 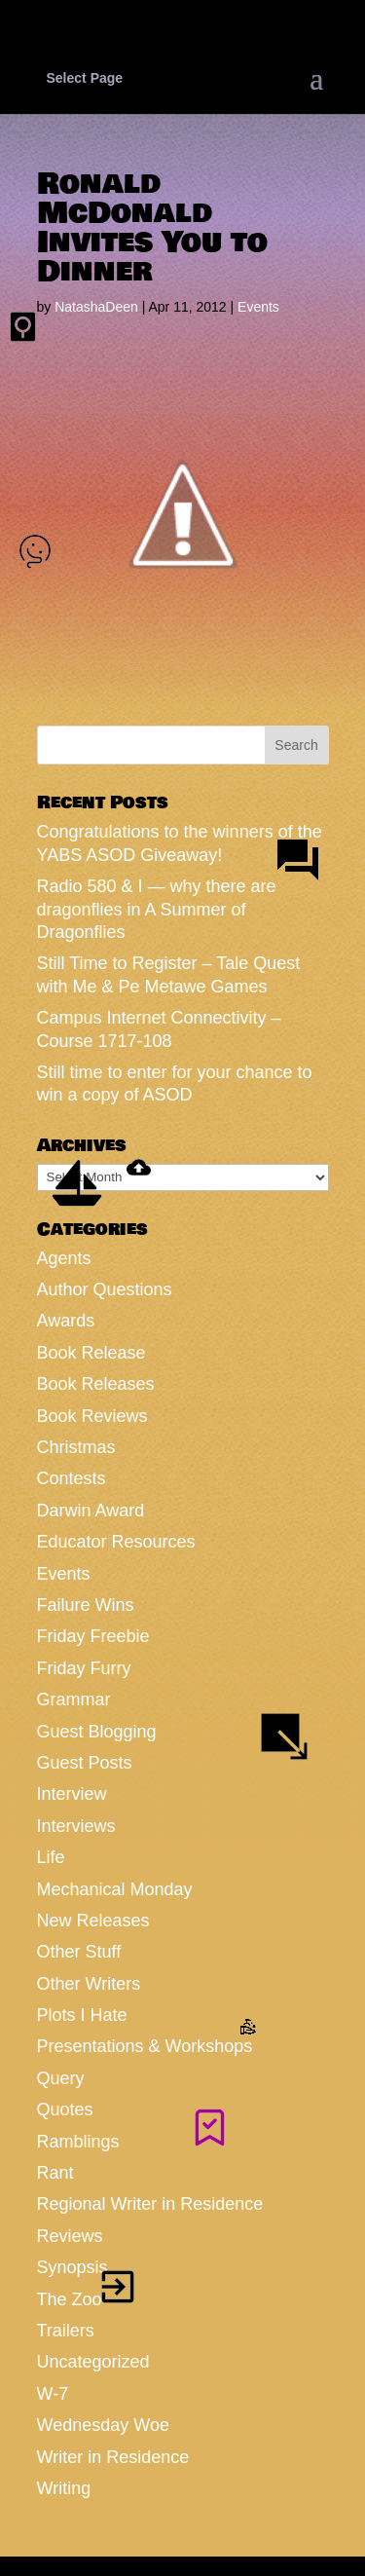 I want to click on open chat or messaging, so click(x=298, y=860).